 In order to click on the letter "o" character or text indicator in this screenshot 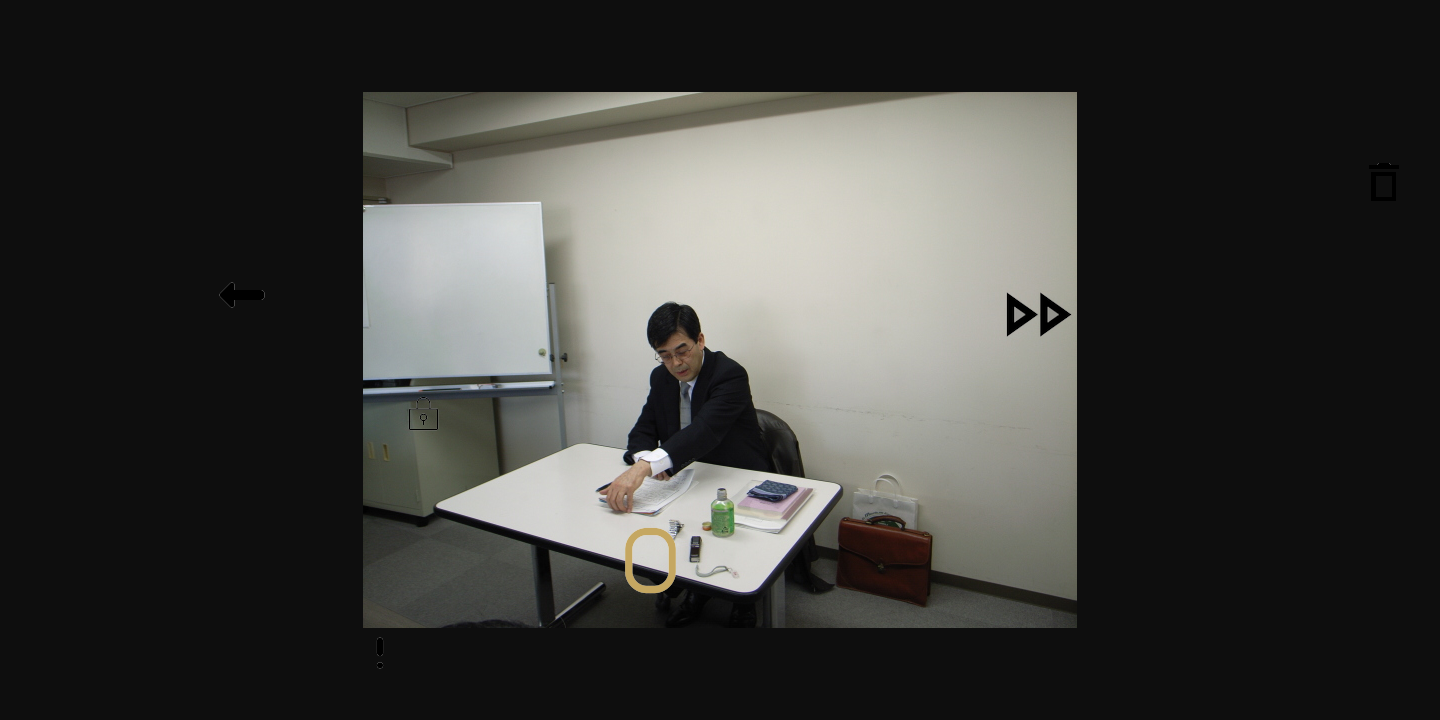, I will do `click(650, 560)`.